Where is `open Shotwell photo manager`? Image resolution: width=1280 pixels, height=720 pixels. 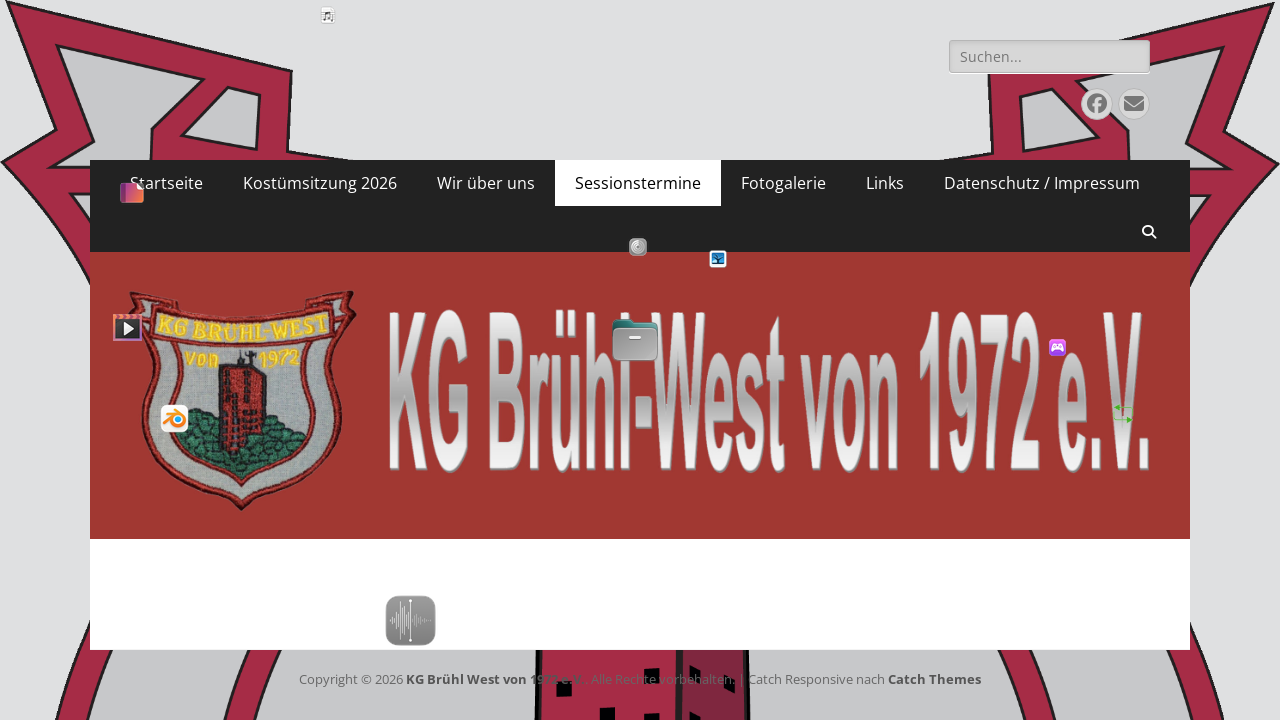 open Shotwell photo manager is located at coordinates (718, 259).